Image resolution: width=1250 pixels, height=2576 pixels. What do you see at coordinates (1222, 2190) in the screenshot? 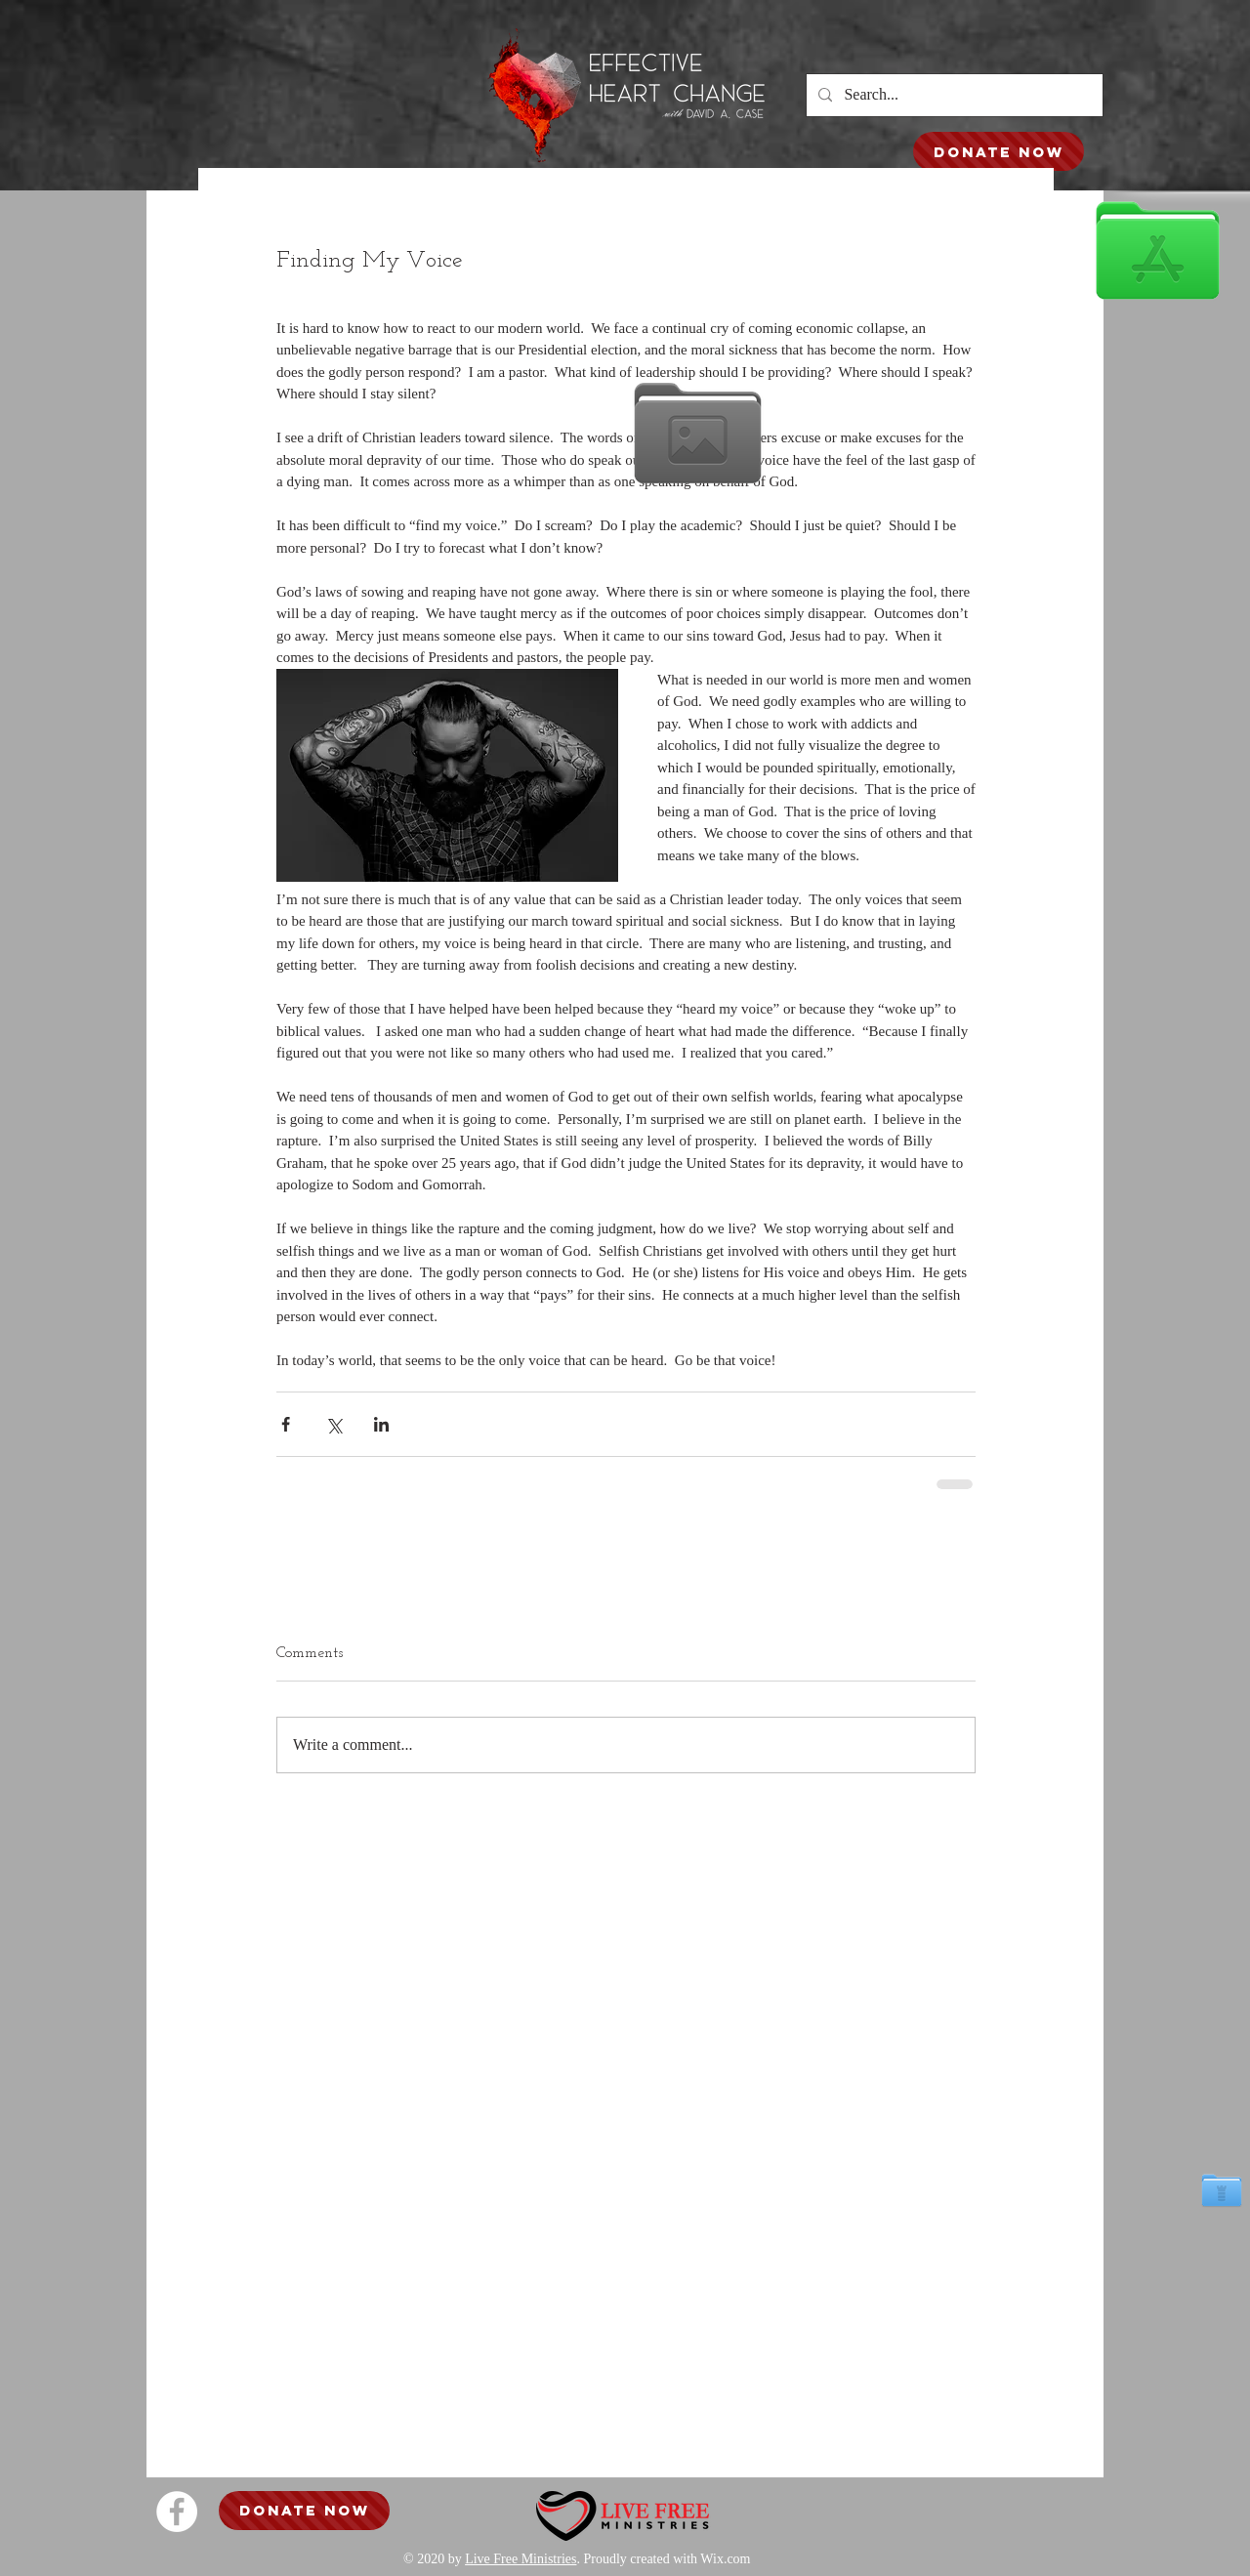
I see `open Intego security software folder` at bounding box center [1222, 2190].